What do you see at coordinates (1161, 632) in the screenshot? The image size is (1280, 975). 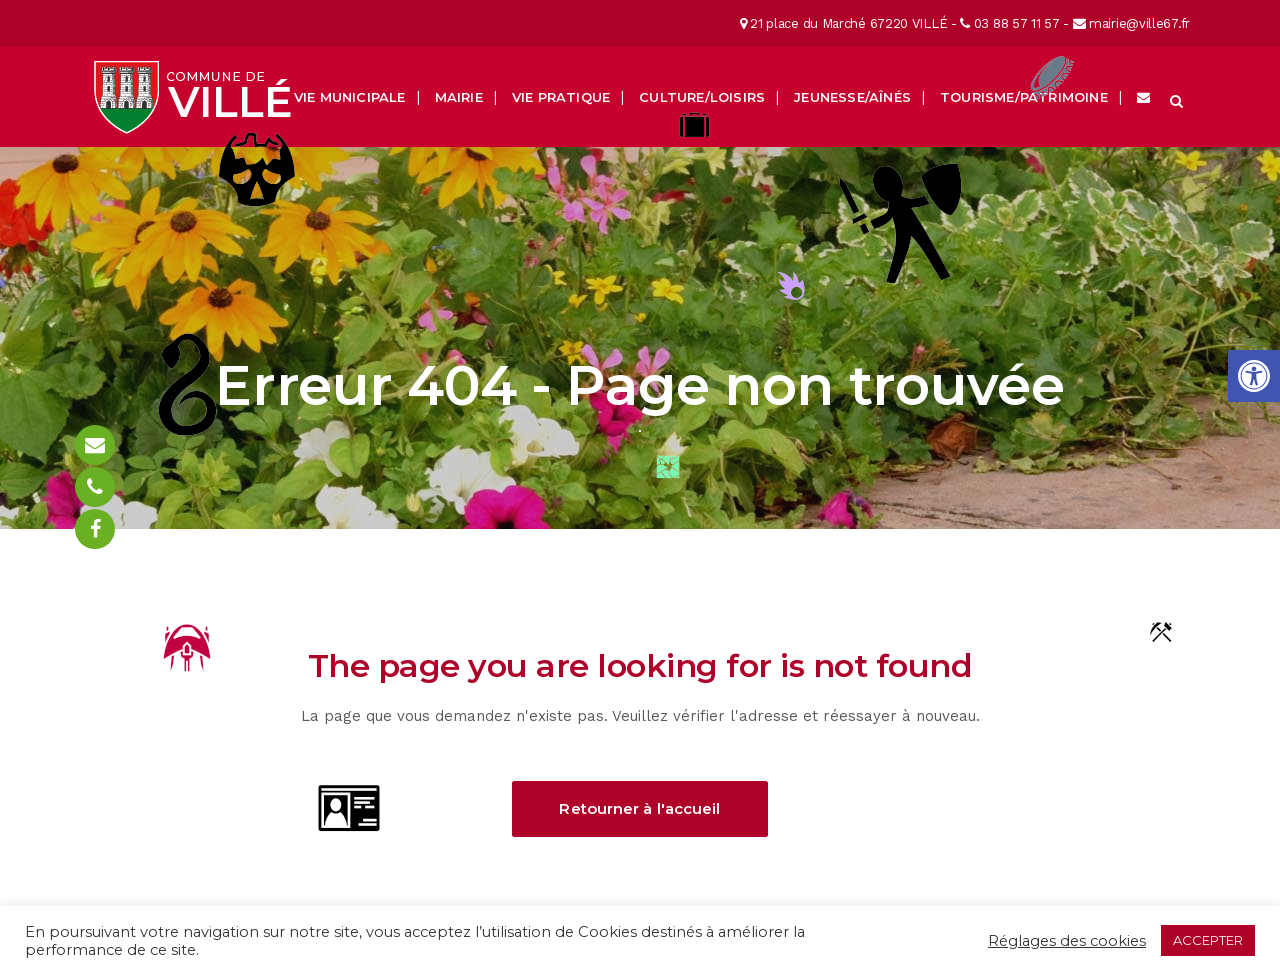 I see `access stone crafting menu` at bounding box center [1161, 632].